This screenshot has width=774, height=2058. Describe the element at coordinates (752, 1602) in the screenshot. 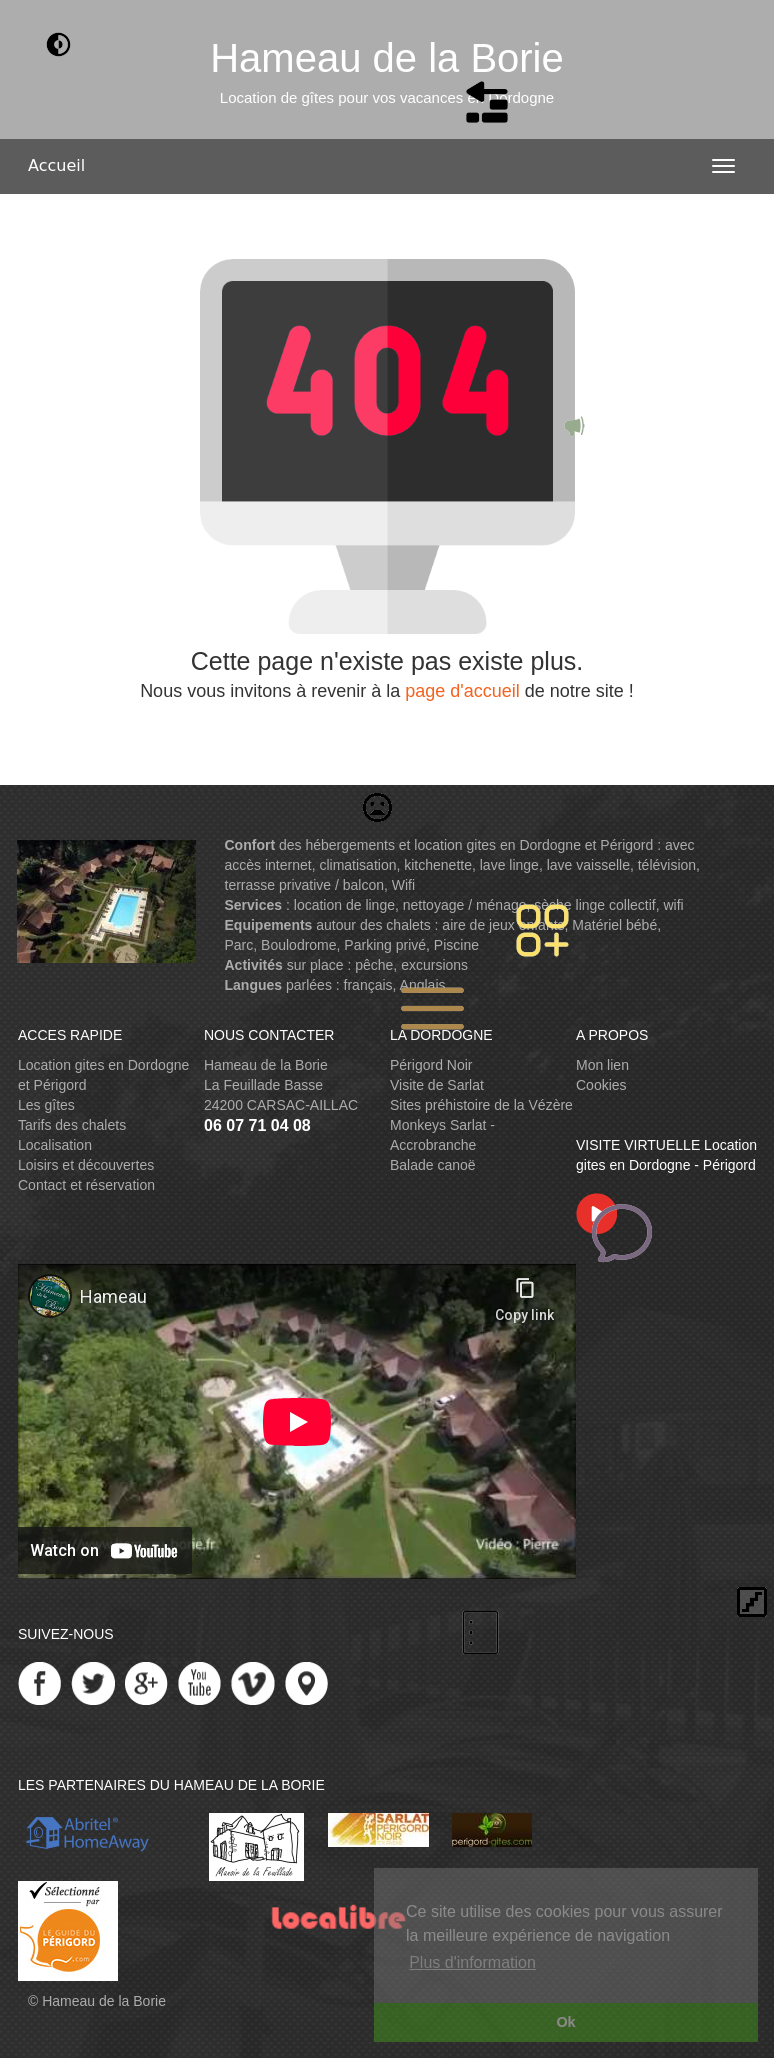

I see `indicates stairs available at this location` at that location.